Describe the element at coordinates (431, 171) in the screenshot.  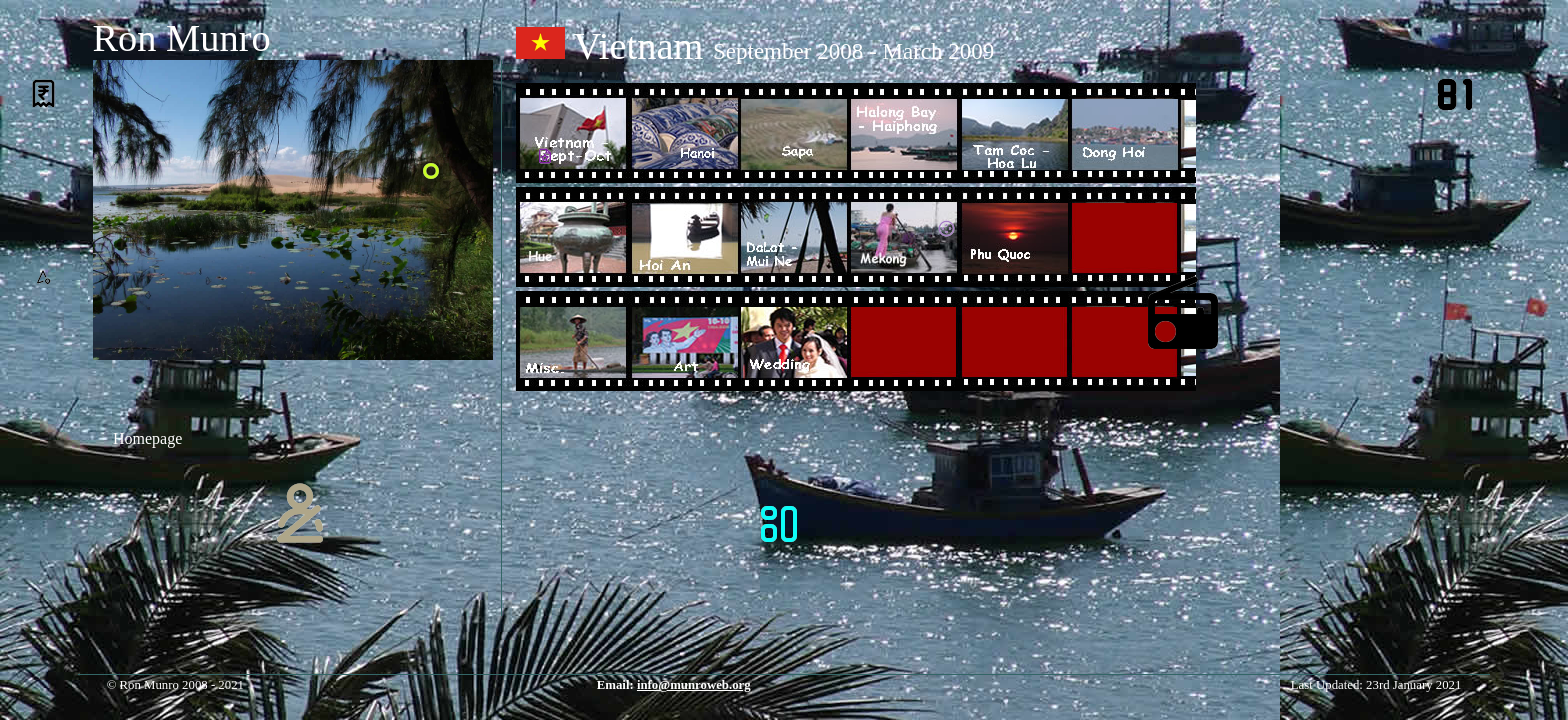
I see `indicates a data point or marker on a graph` at that location.